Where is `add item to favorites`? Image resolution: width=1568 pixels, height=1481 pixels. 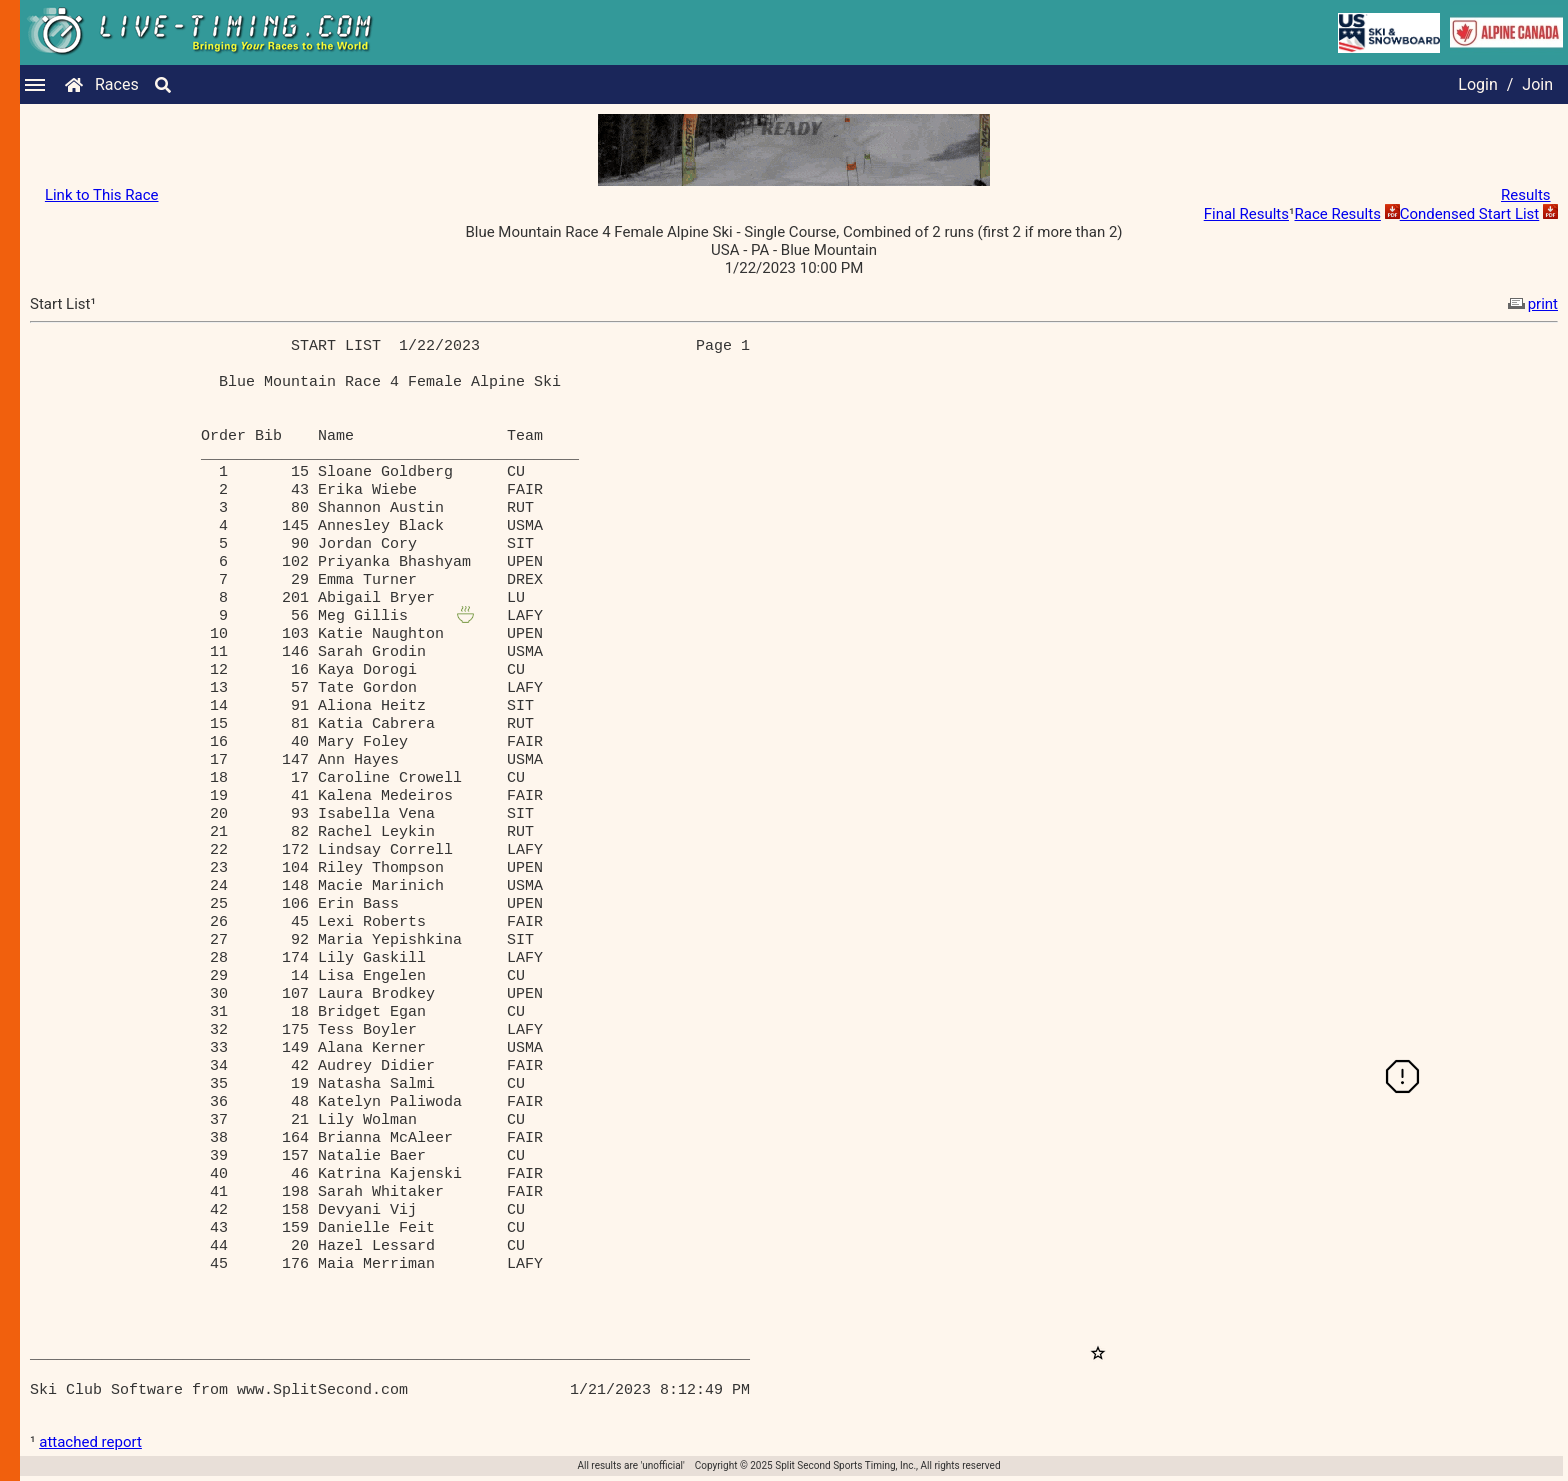
add item to favorites is located at coordinates (1098, 1353).